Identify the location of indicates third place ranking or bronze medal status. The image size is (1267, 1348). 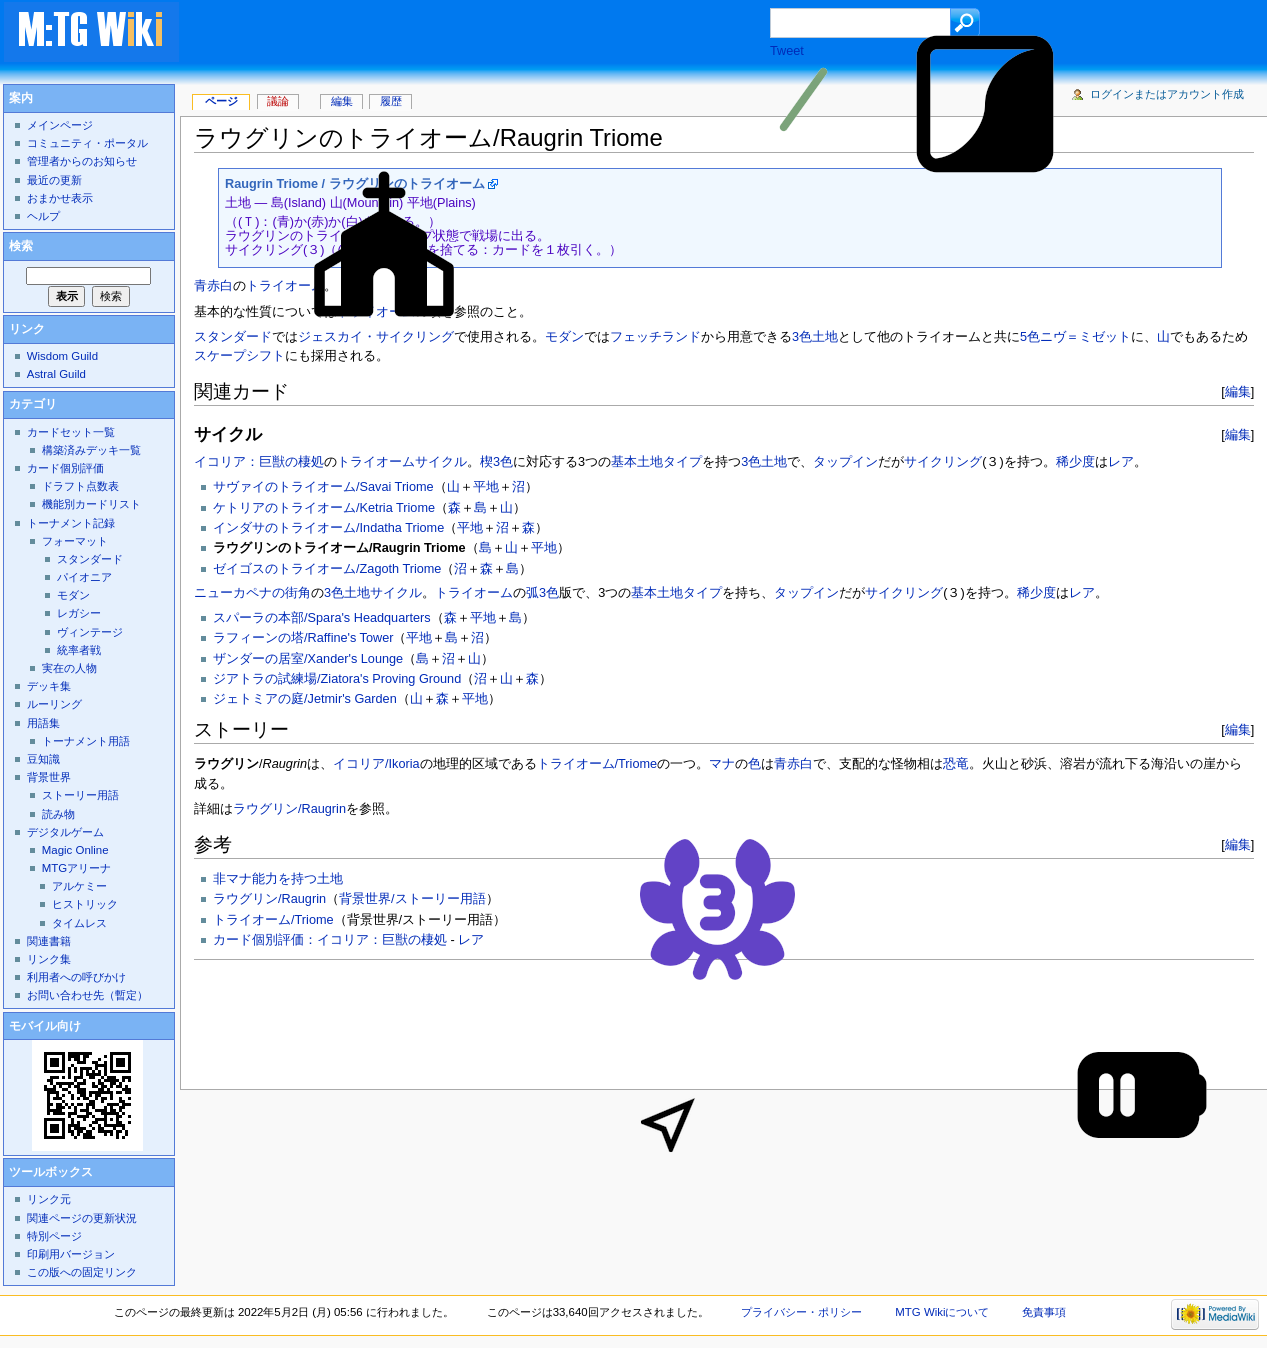
(717, 909).